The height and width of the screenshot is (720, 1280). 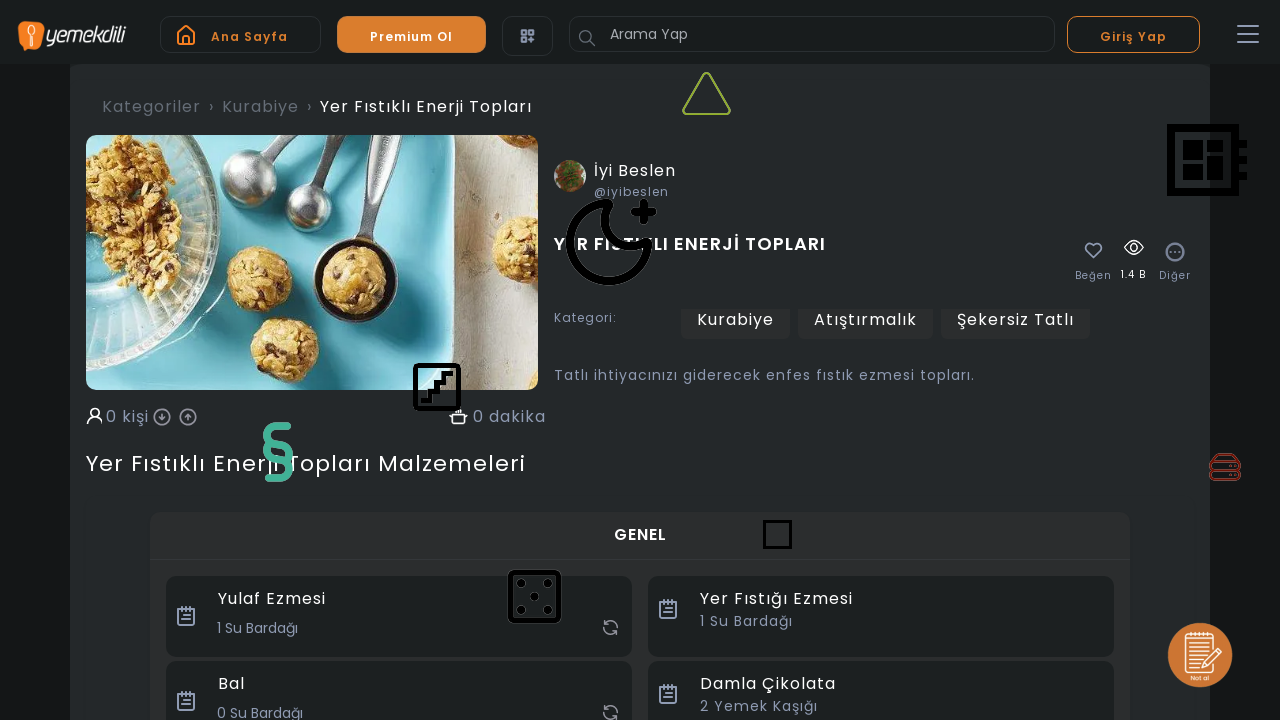 I want to click on play or start media content, so click(x=706, y=94).